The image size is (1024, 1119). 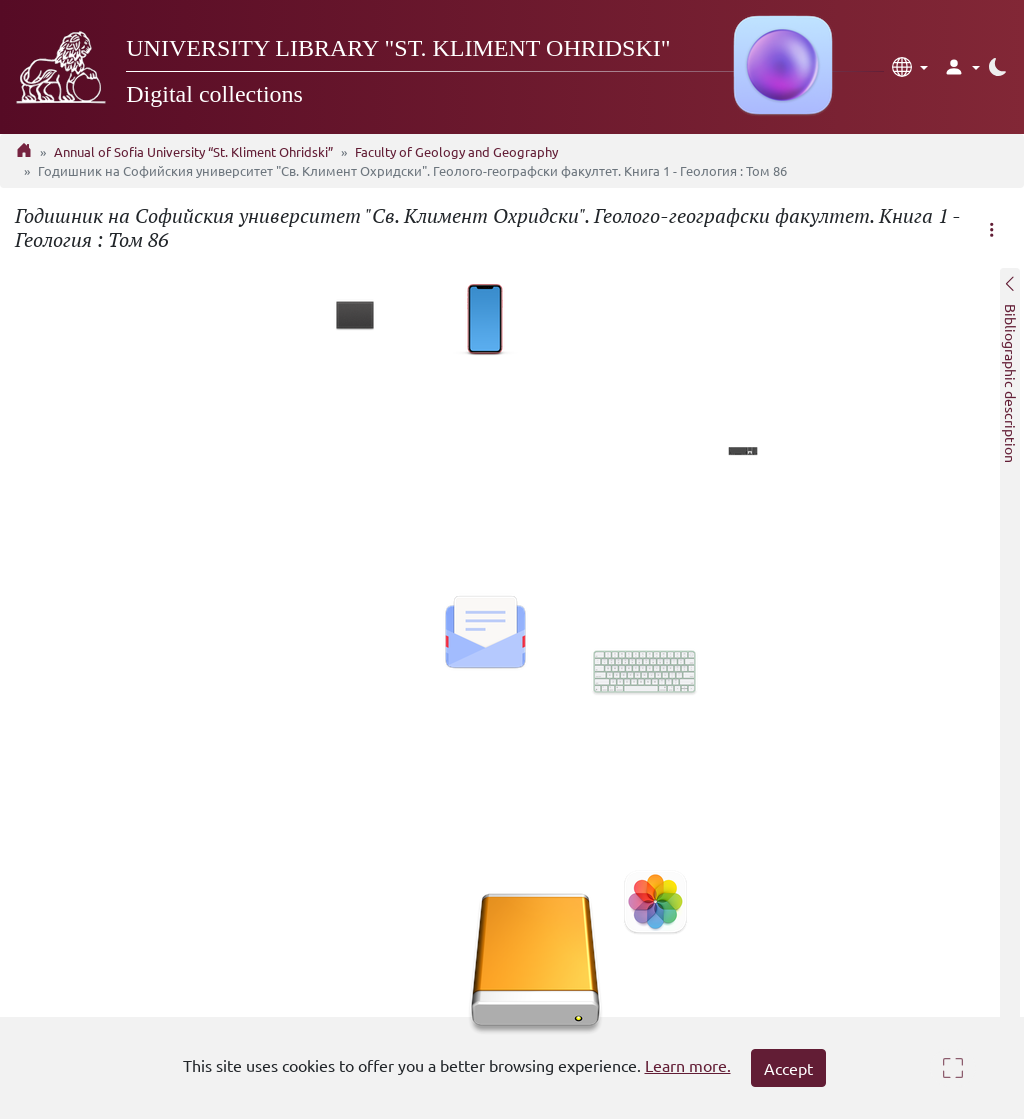 What do you see at coordinates (485, 636) in the screenshot?
I see `indicates a message has been read` at bounding box center [485, 636].